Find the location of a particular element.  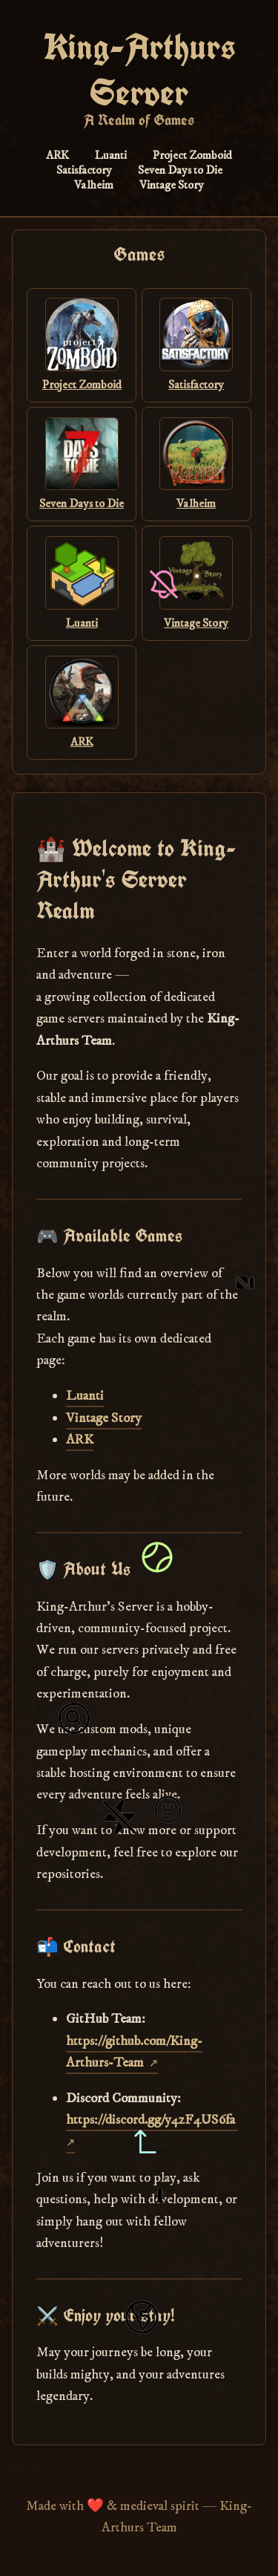

turn off video camera is located at coordinates (245, 1282).